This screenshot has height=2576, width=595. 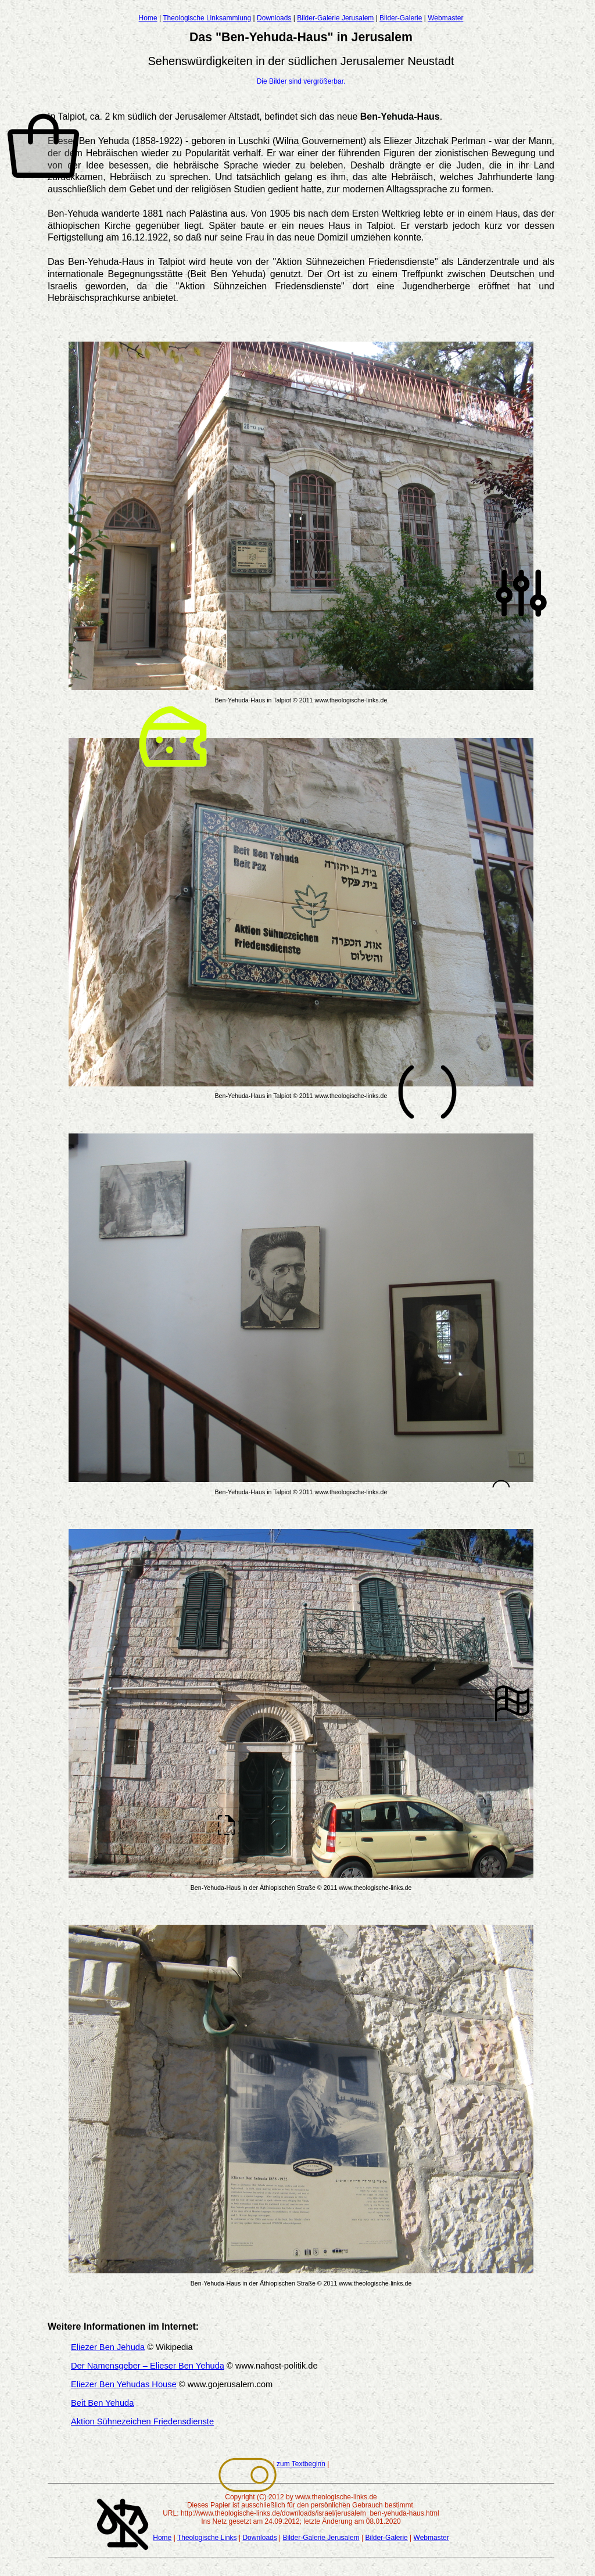 What do you see at coordinates (501, 1488) in the screenshot?
I see `indicates content is loading` at bounding box center [501, 1488].